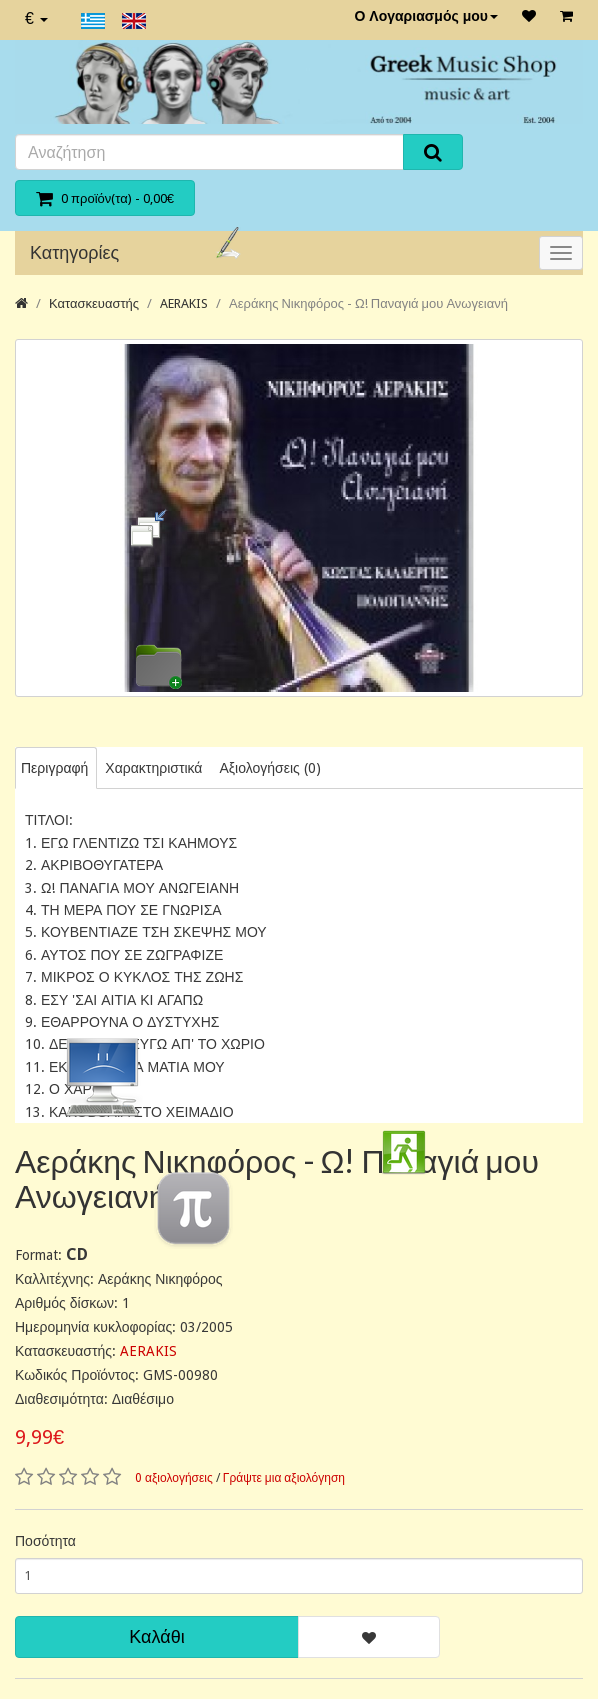  Describe the element at coordinates (193, 1209) in the screenshot. I see `open mathematics or calculator app` at that location.